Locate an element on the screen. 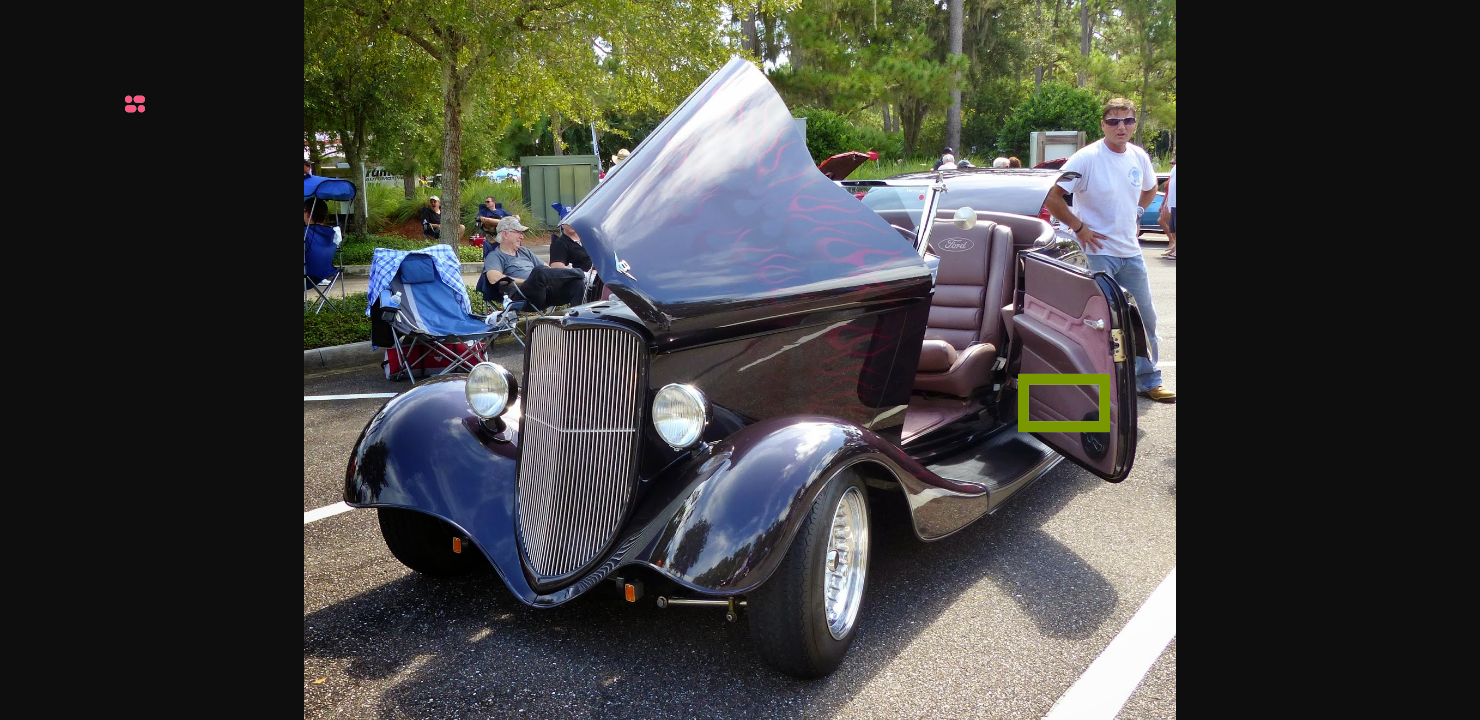 The width and height of the screenshot is (1480, 720). fonoma app or service logo is located at coordinates (135, 104).